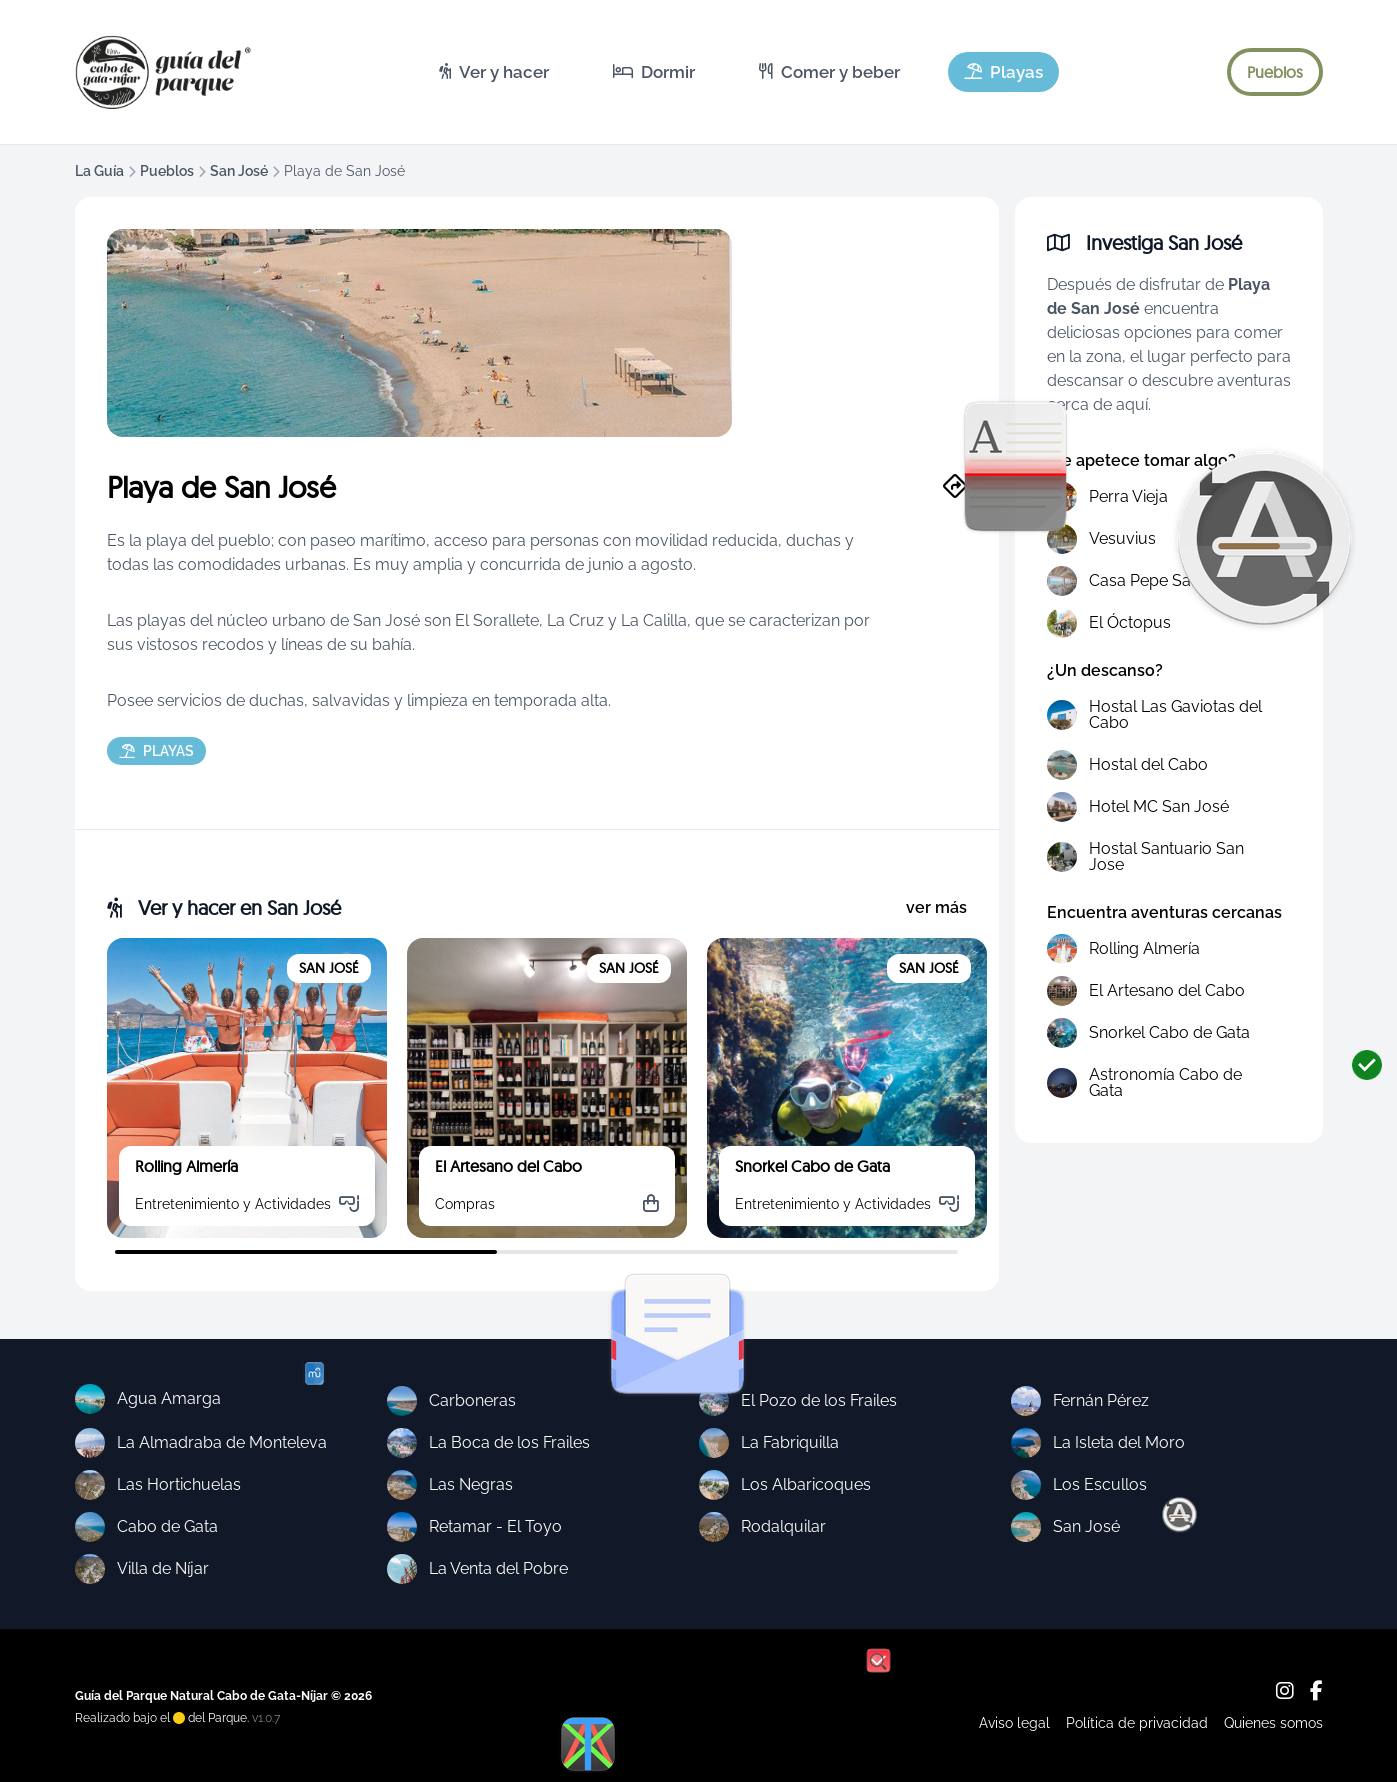 This screenshot has height=1782, width=1397. What do you see at coordinates (588, 1744) in the screenshot?
I see `open tixati torrent client` at bounding box center [588, 1744].